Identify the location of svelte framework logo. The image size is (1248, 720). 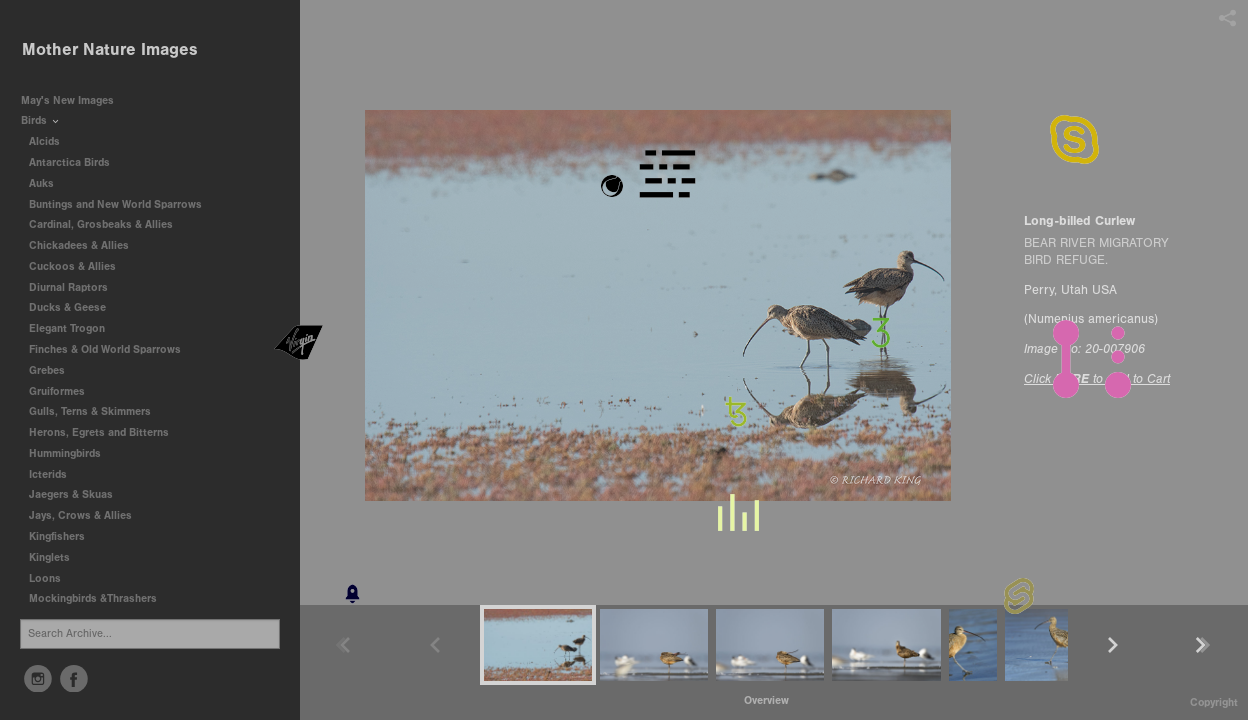
(1019, 596).